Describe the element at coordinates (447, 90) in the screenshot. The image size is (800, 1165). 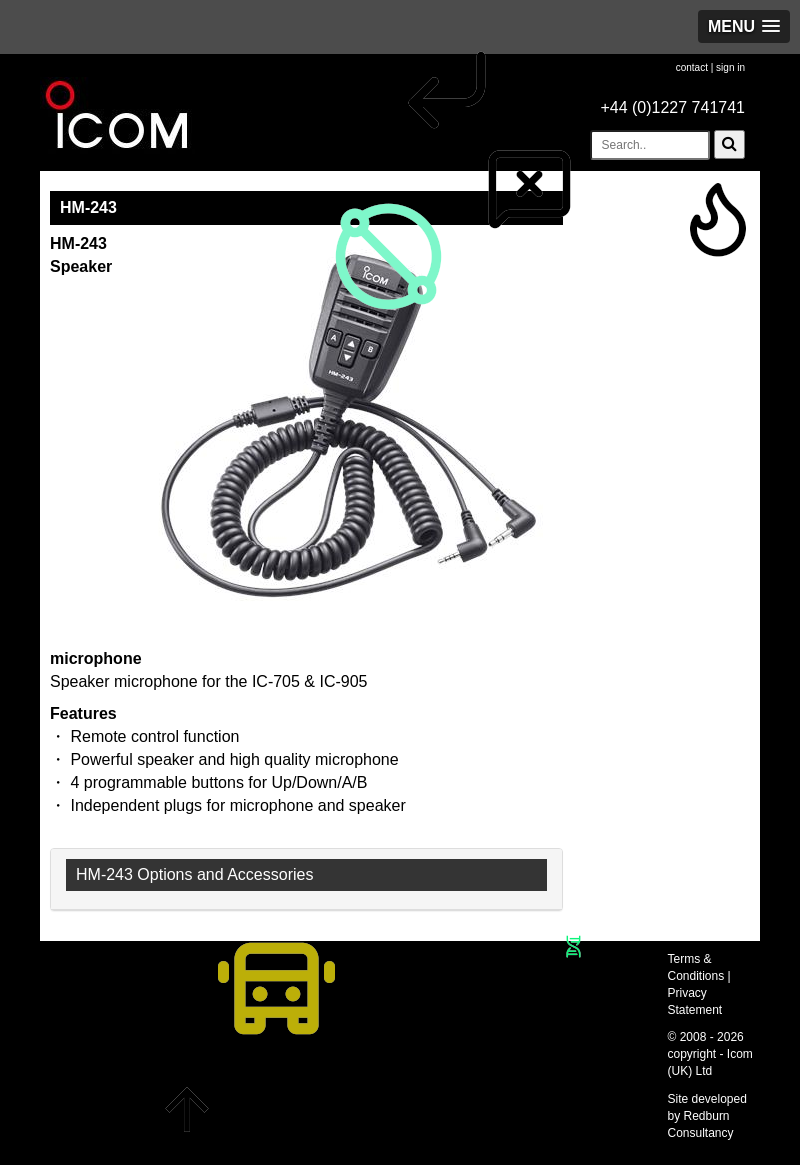
I see `return or enter key` at that location.